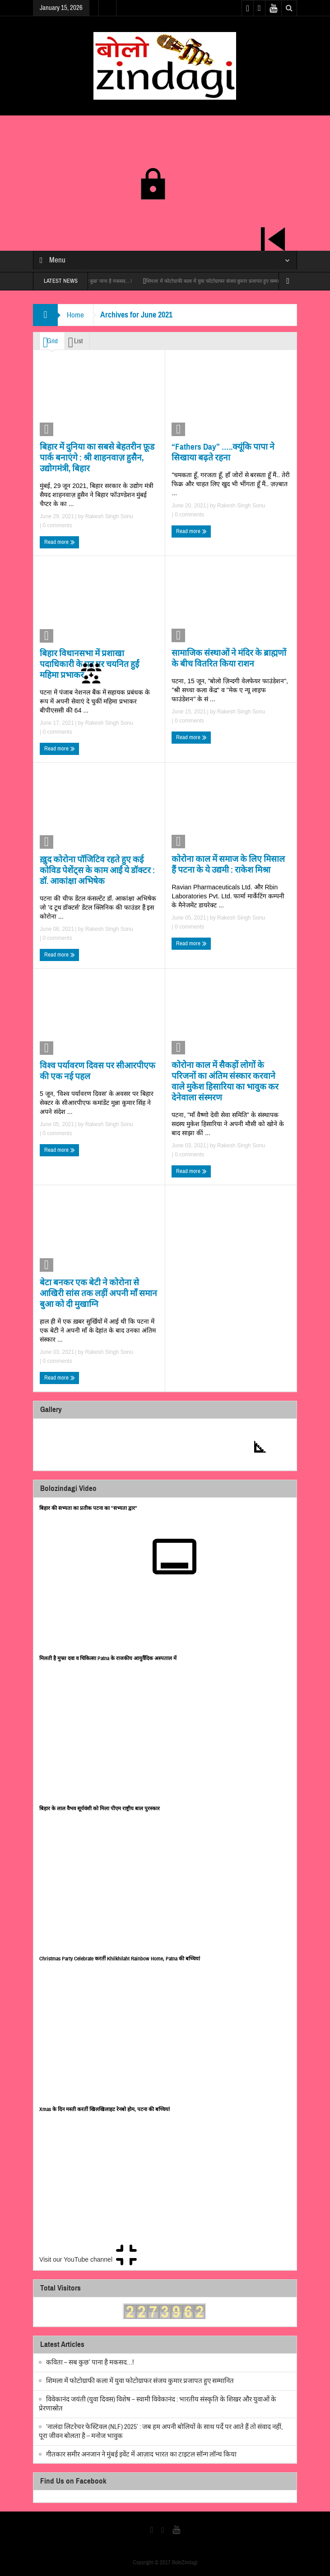 The width and height of the screenshot is (330, 2576). I want to click on reduce maximum occupancy or group size, so click(91, 673).